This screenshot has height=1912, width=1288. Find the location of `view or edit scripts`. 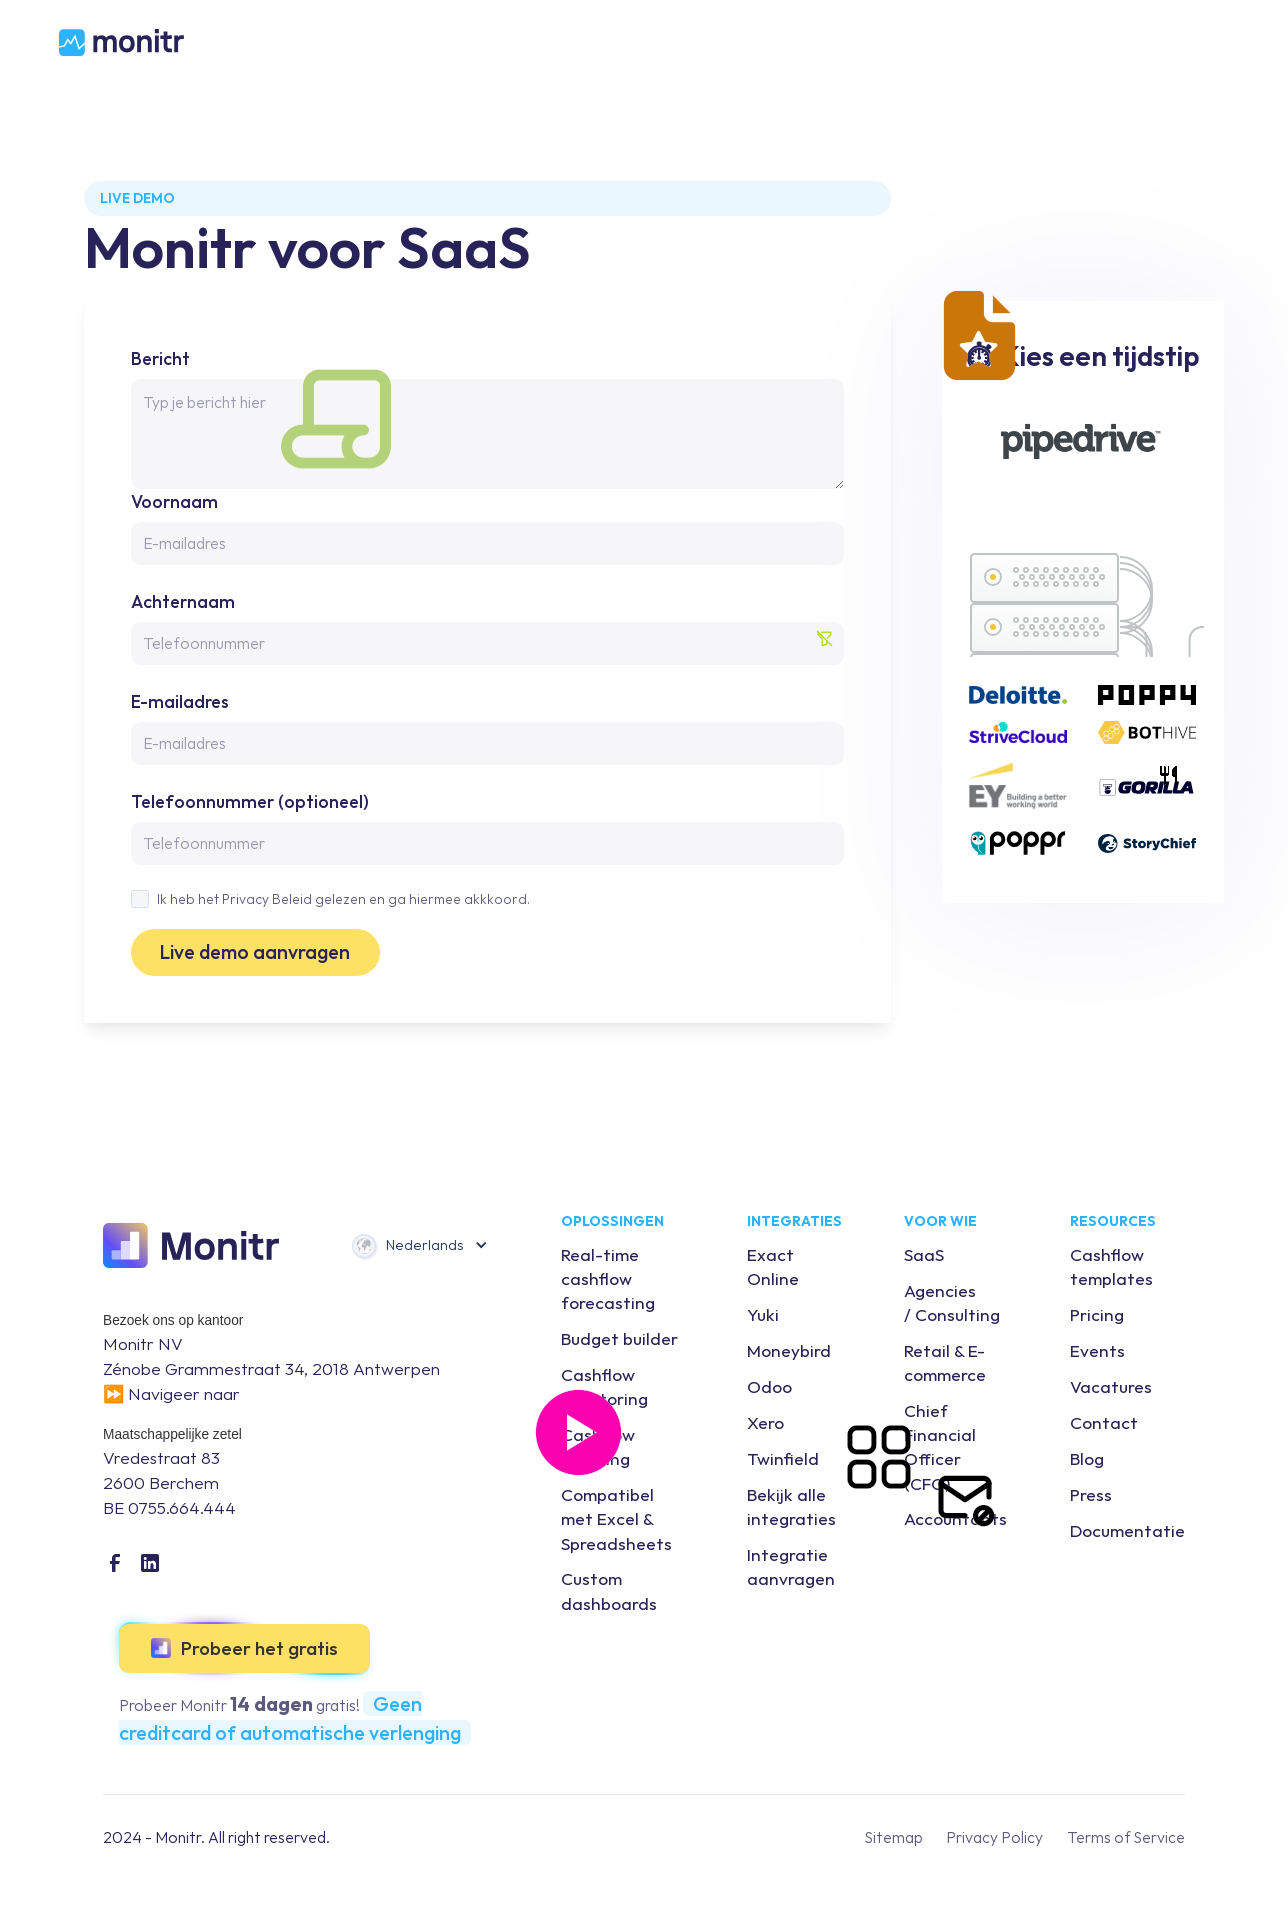

view or edit scripts is located at coordinates (336, 419).